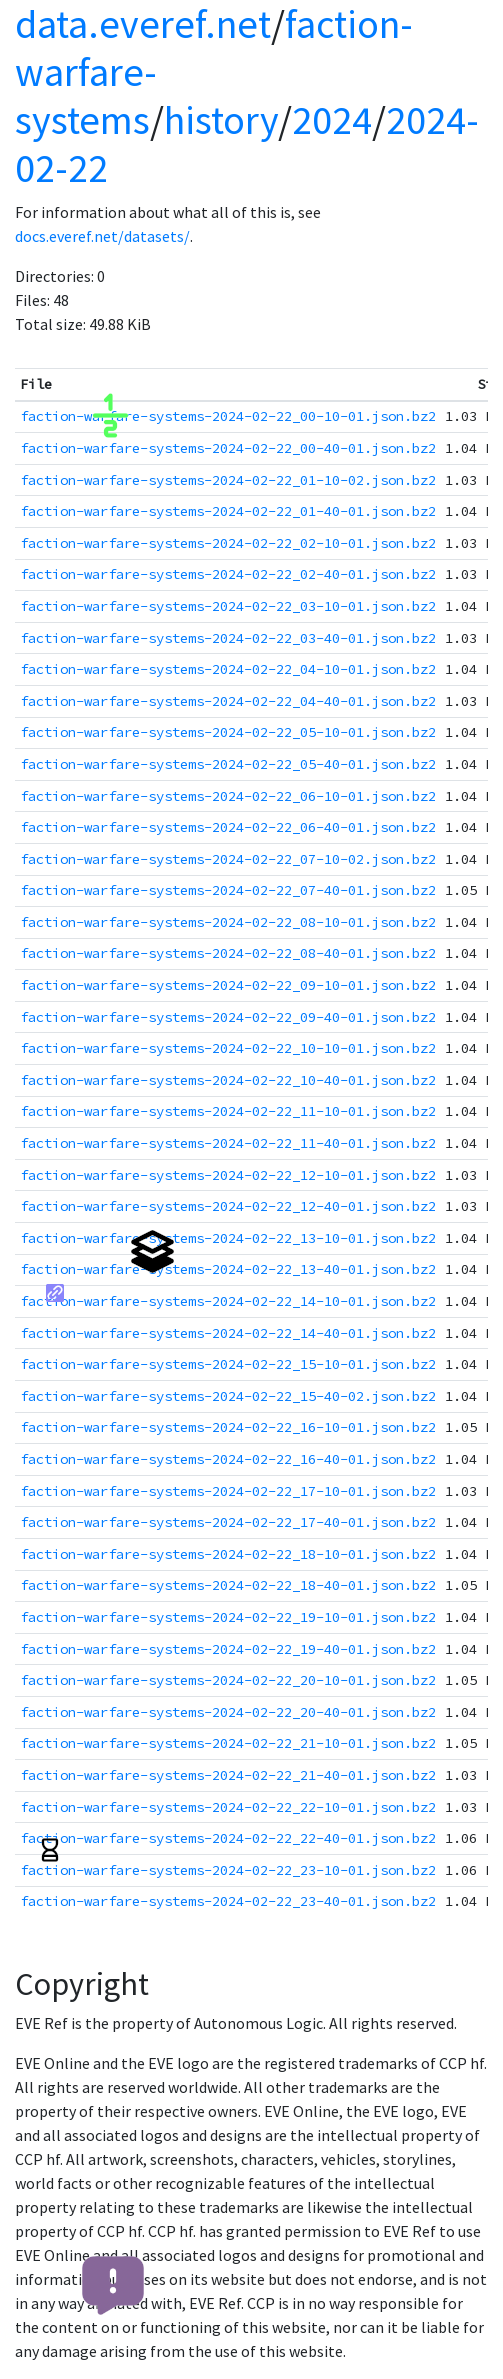 This screenshot has height=2379, width=503. Describe the element at coordinates (50, 1850) in the screenshot. I see `indicates time is running low` at that location.